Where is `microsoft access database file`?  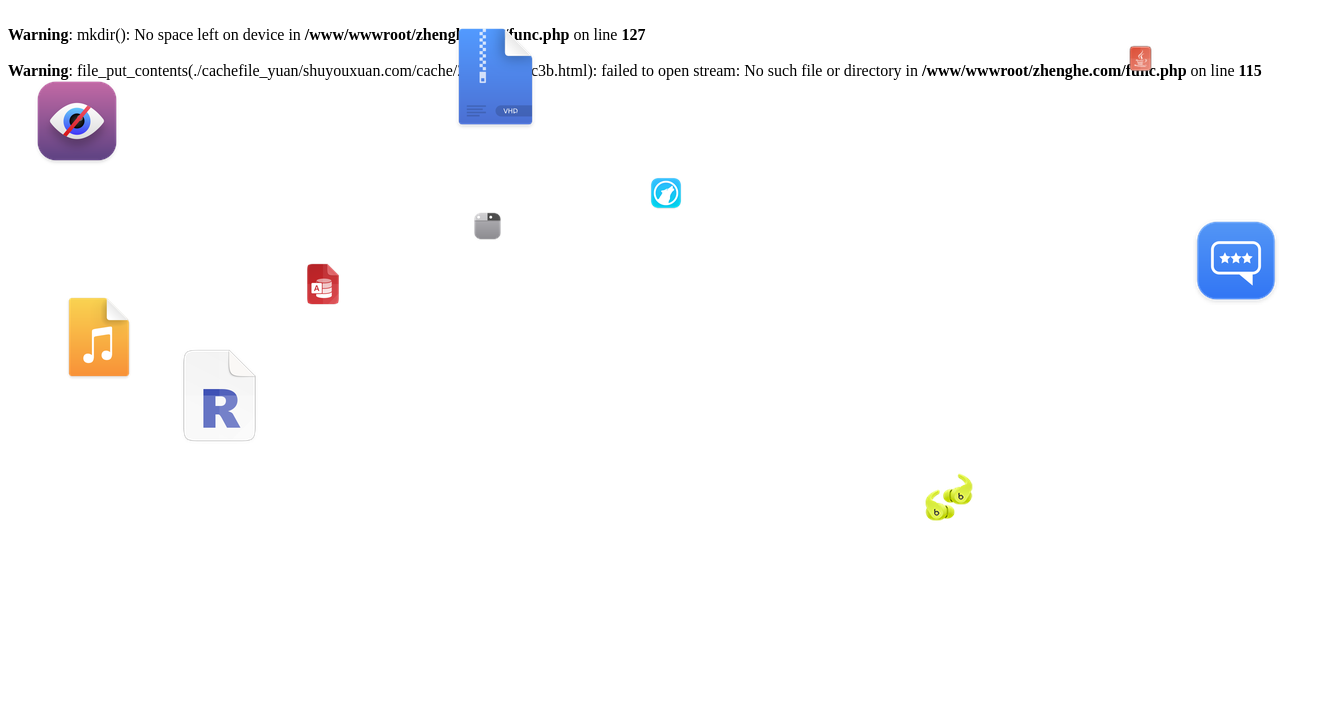 microsoft access database file is located at coordinates (323, 284).